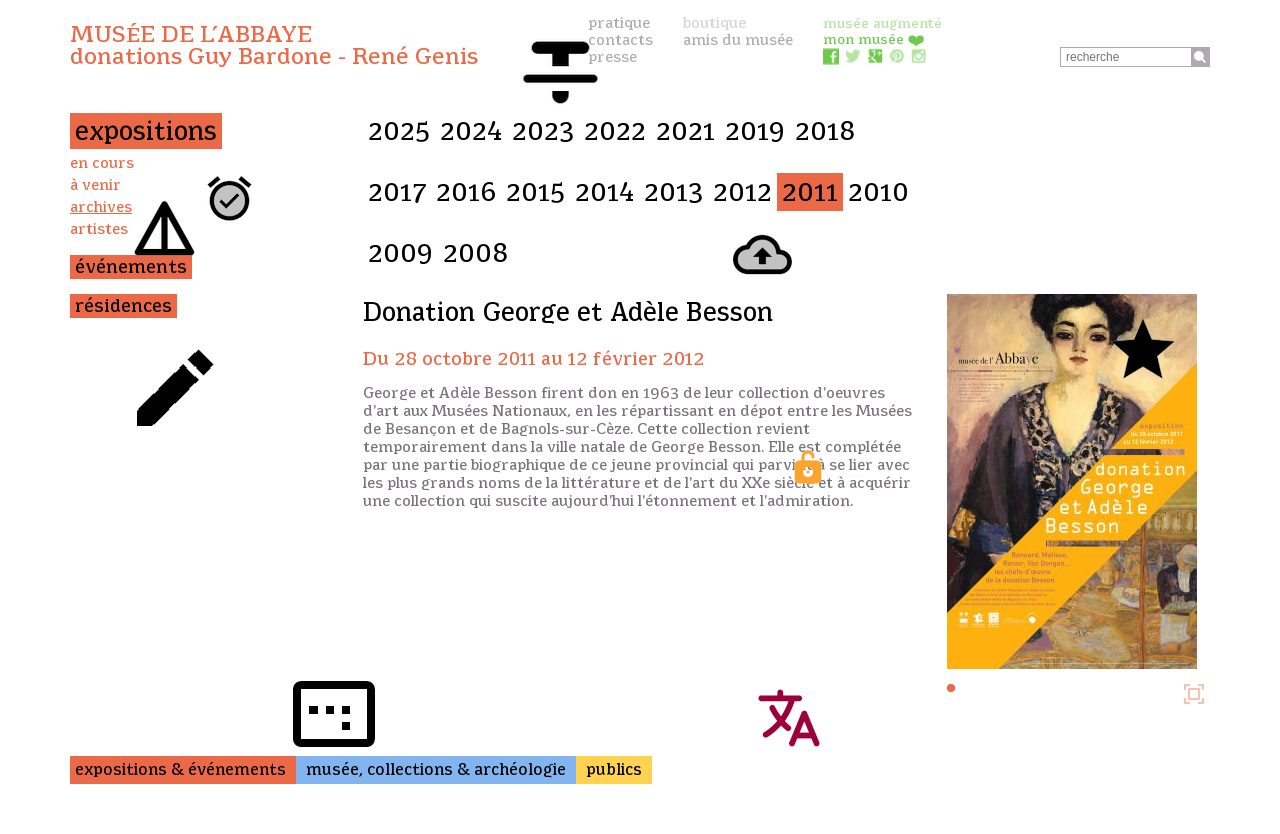 The height and width of the screenshot is (834, 1280). I want to click on view image details or metadata, so click(164, 226).